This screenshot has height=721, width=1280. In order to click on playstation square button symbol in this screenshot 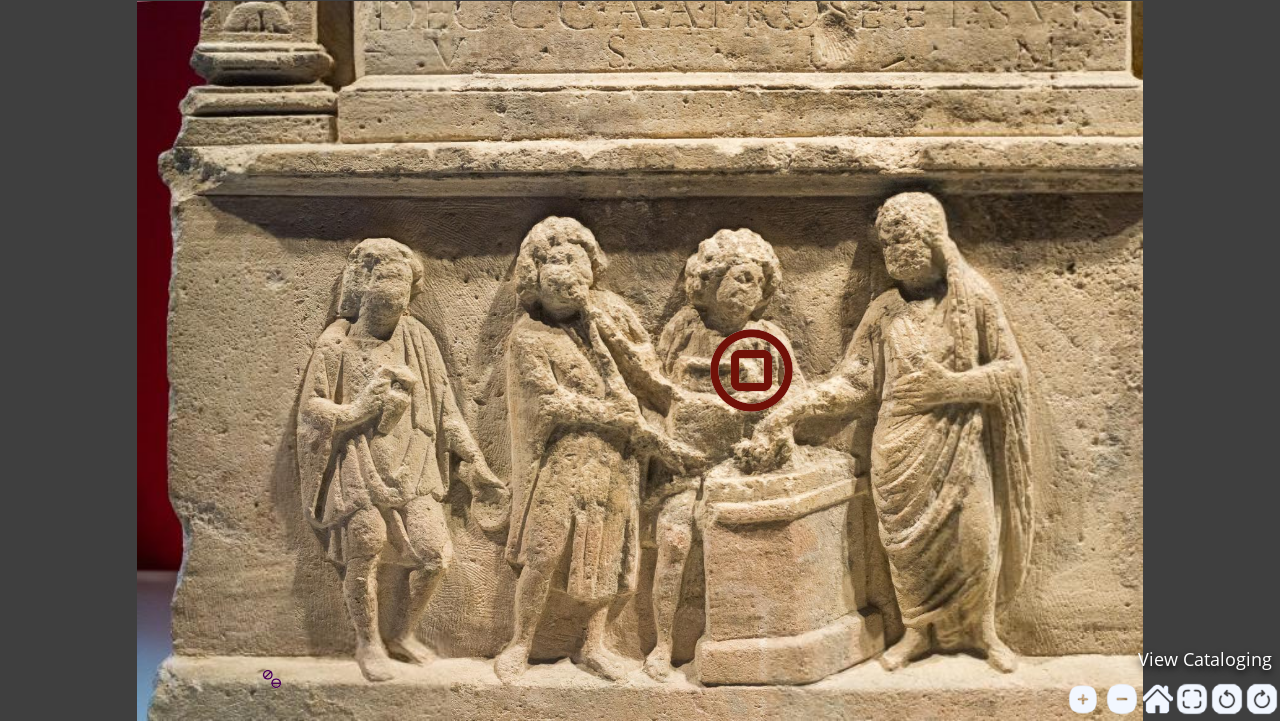, I will do `click(751, 370)`.